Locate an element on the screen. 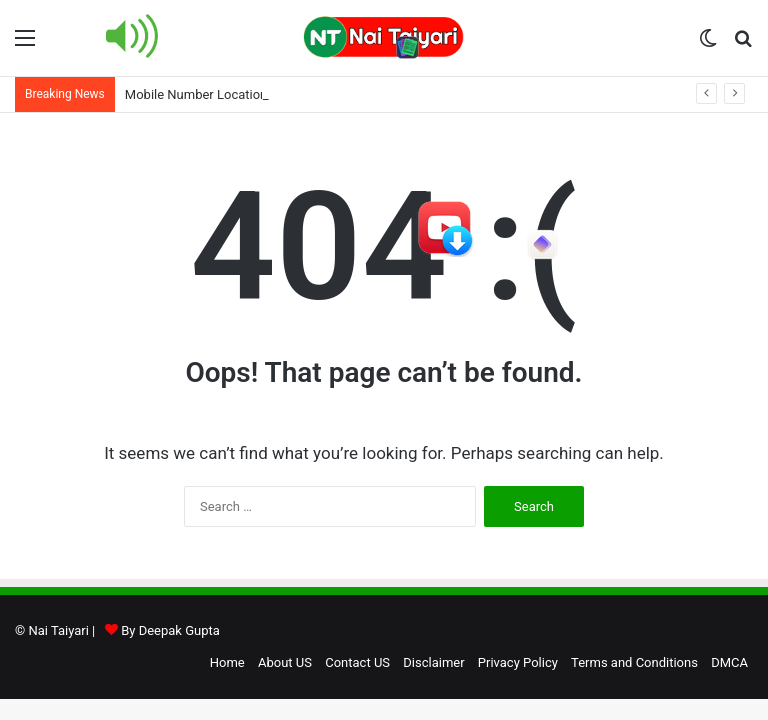 This screenshot has width=768, height=720. download videos from youtube is located at coordinates (444, 227).